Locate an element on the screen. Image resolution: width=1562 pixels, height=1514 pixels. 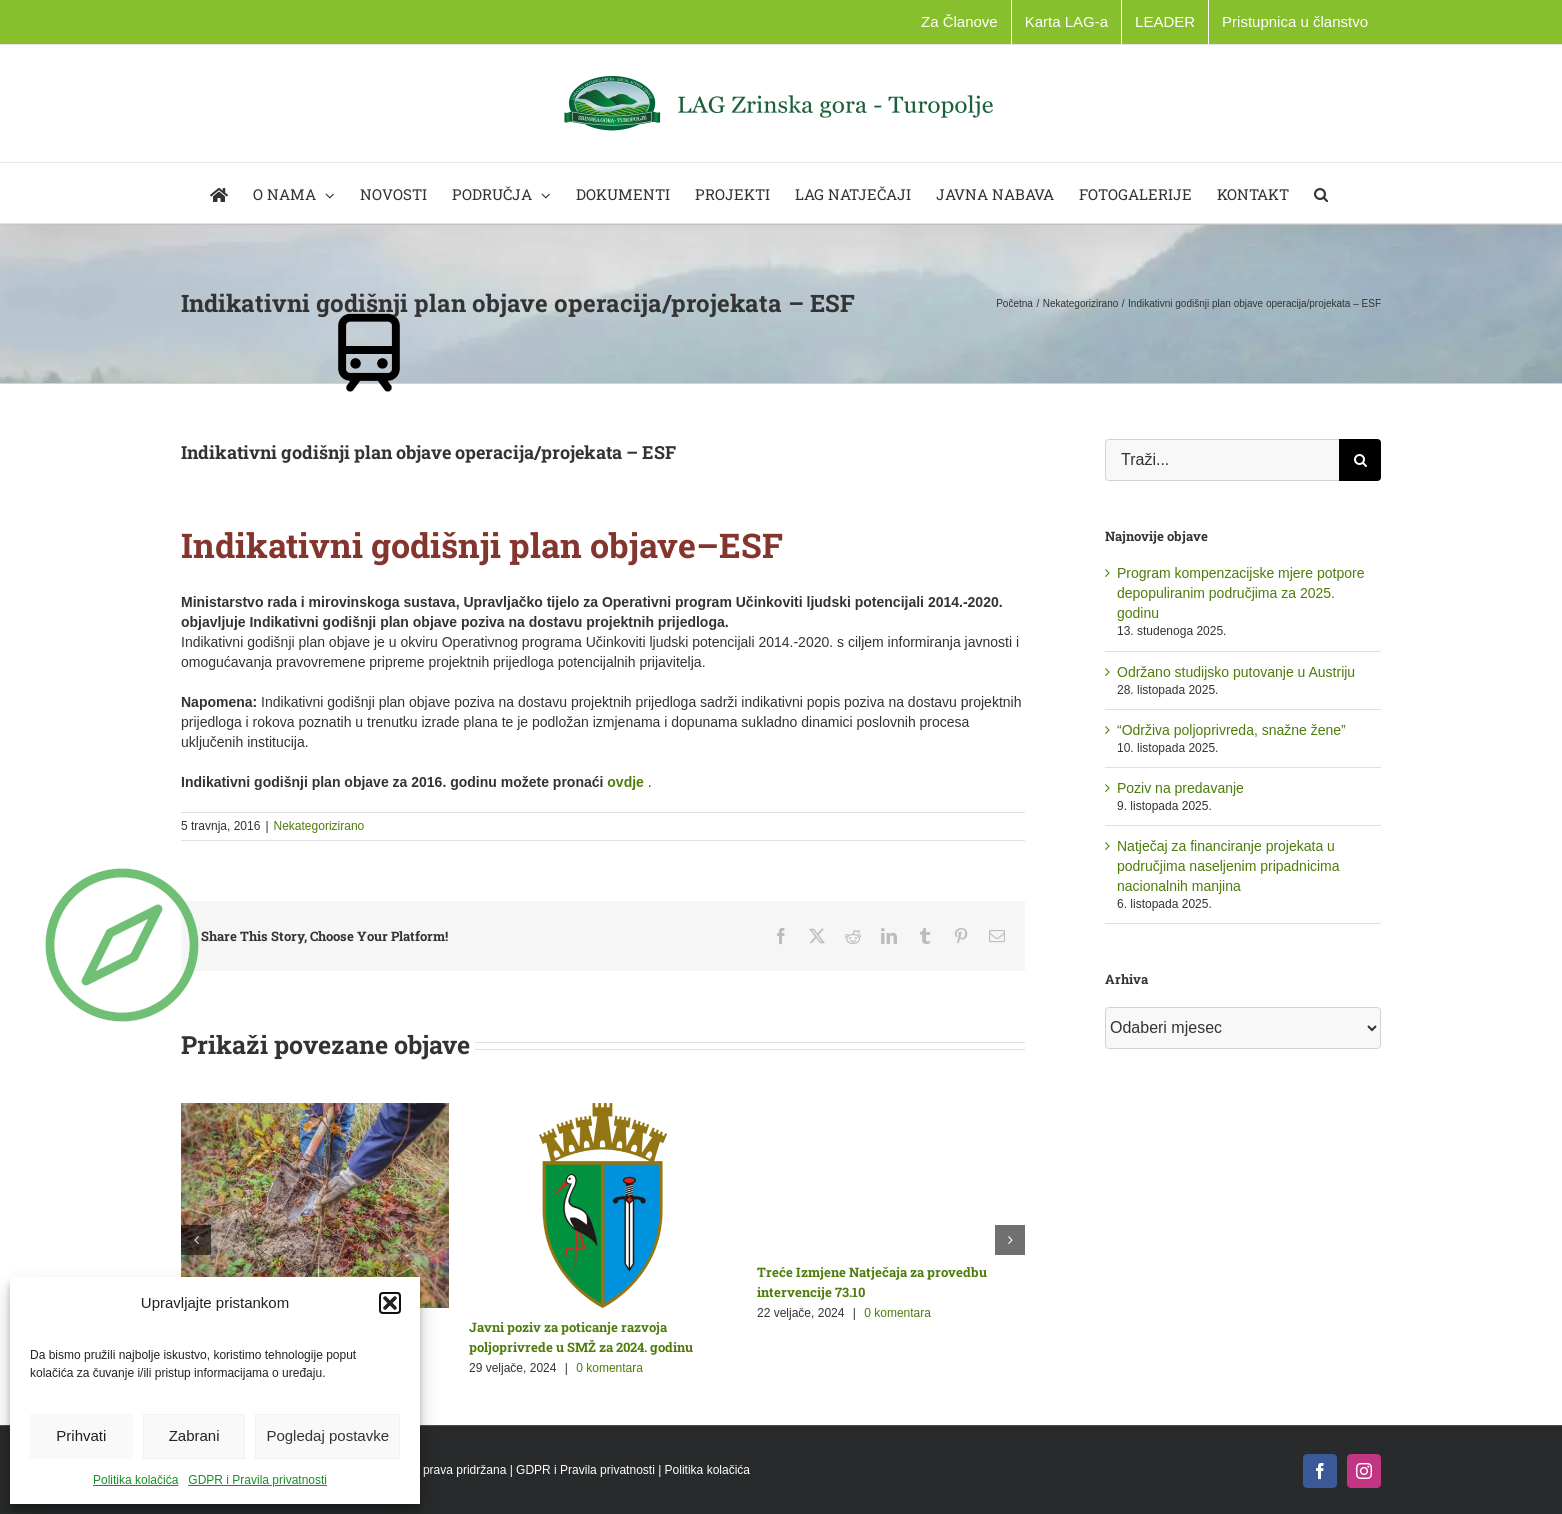
view train schedules or rail services is located at coordinates (369, 350).